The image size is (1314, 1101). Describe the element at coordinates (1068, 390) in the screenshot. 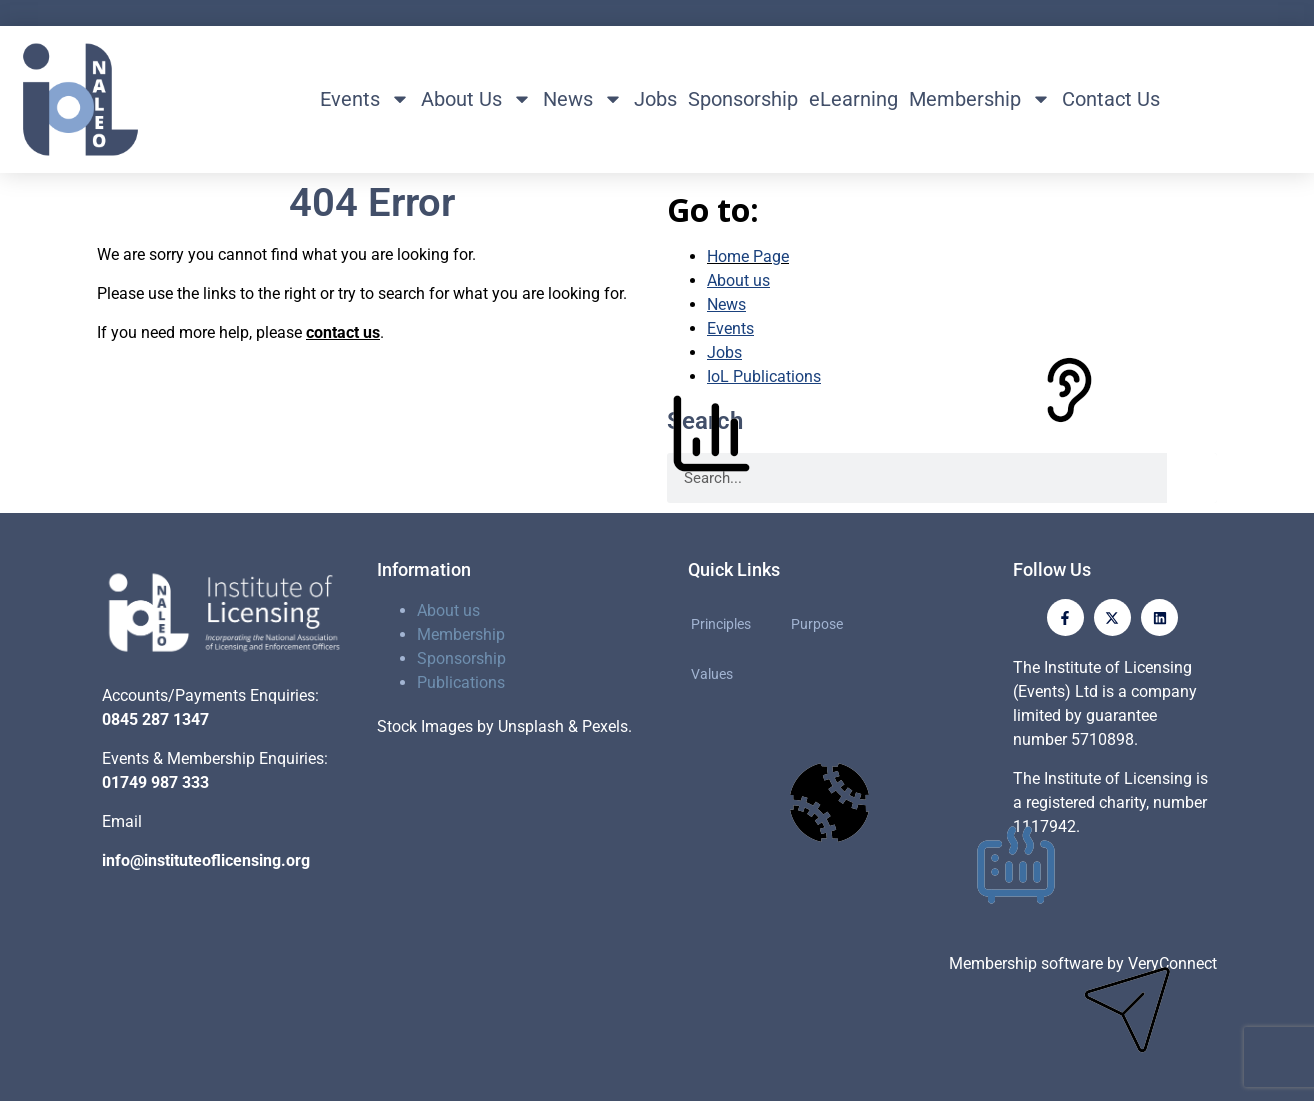

I see `access audio or sound settings` at that location.